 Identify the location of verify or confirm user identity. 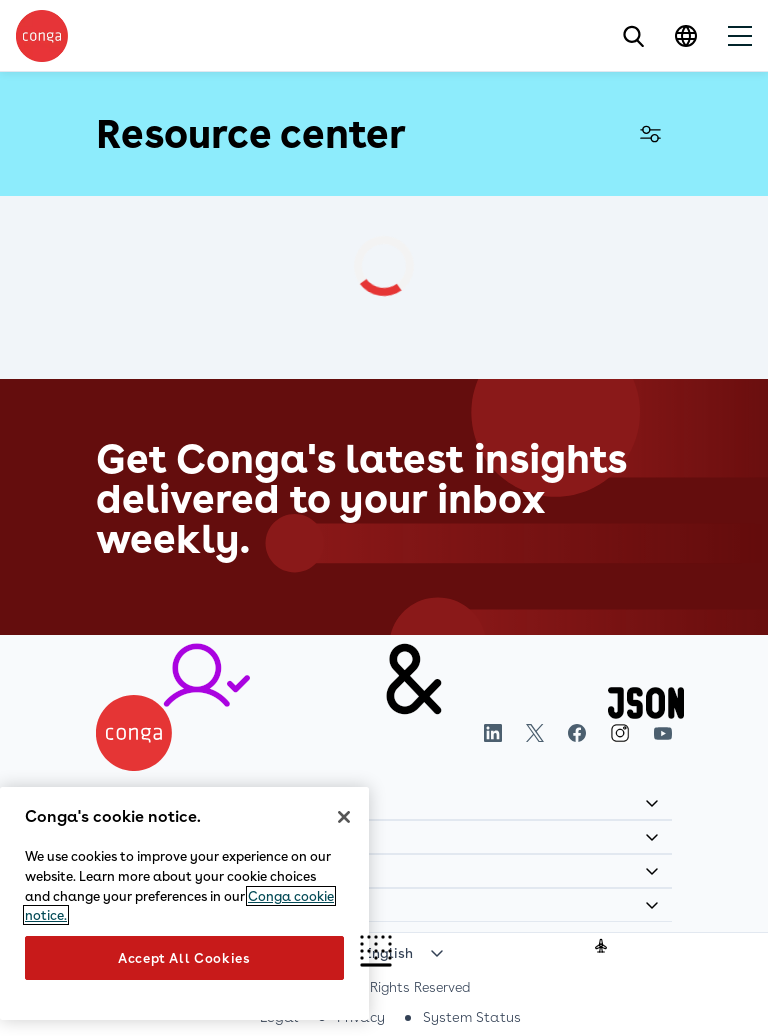
(204, 678).